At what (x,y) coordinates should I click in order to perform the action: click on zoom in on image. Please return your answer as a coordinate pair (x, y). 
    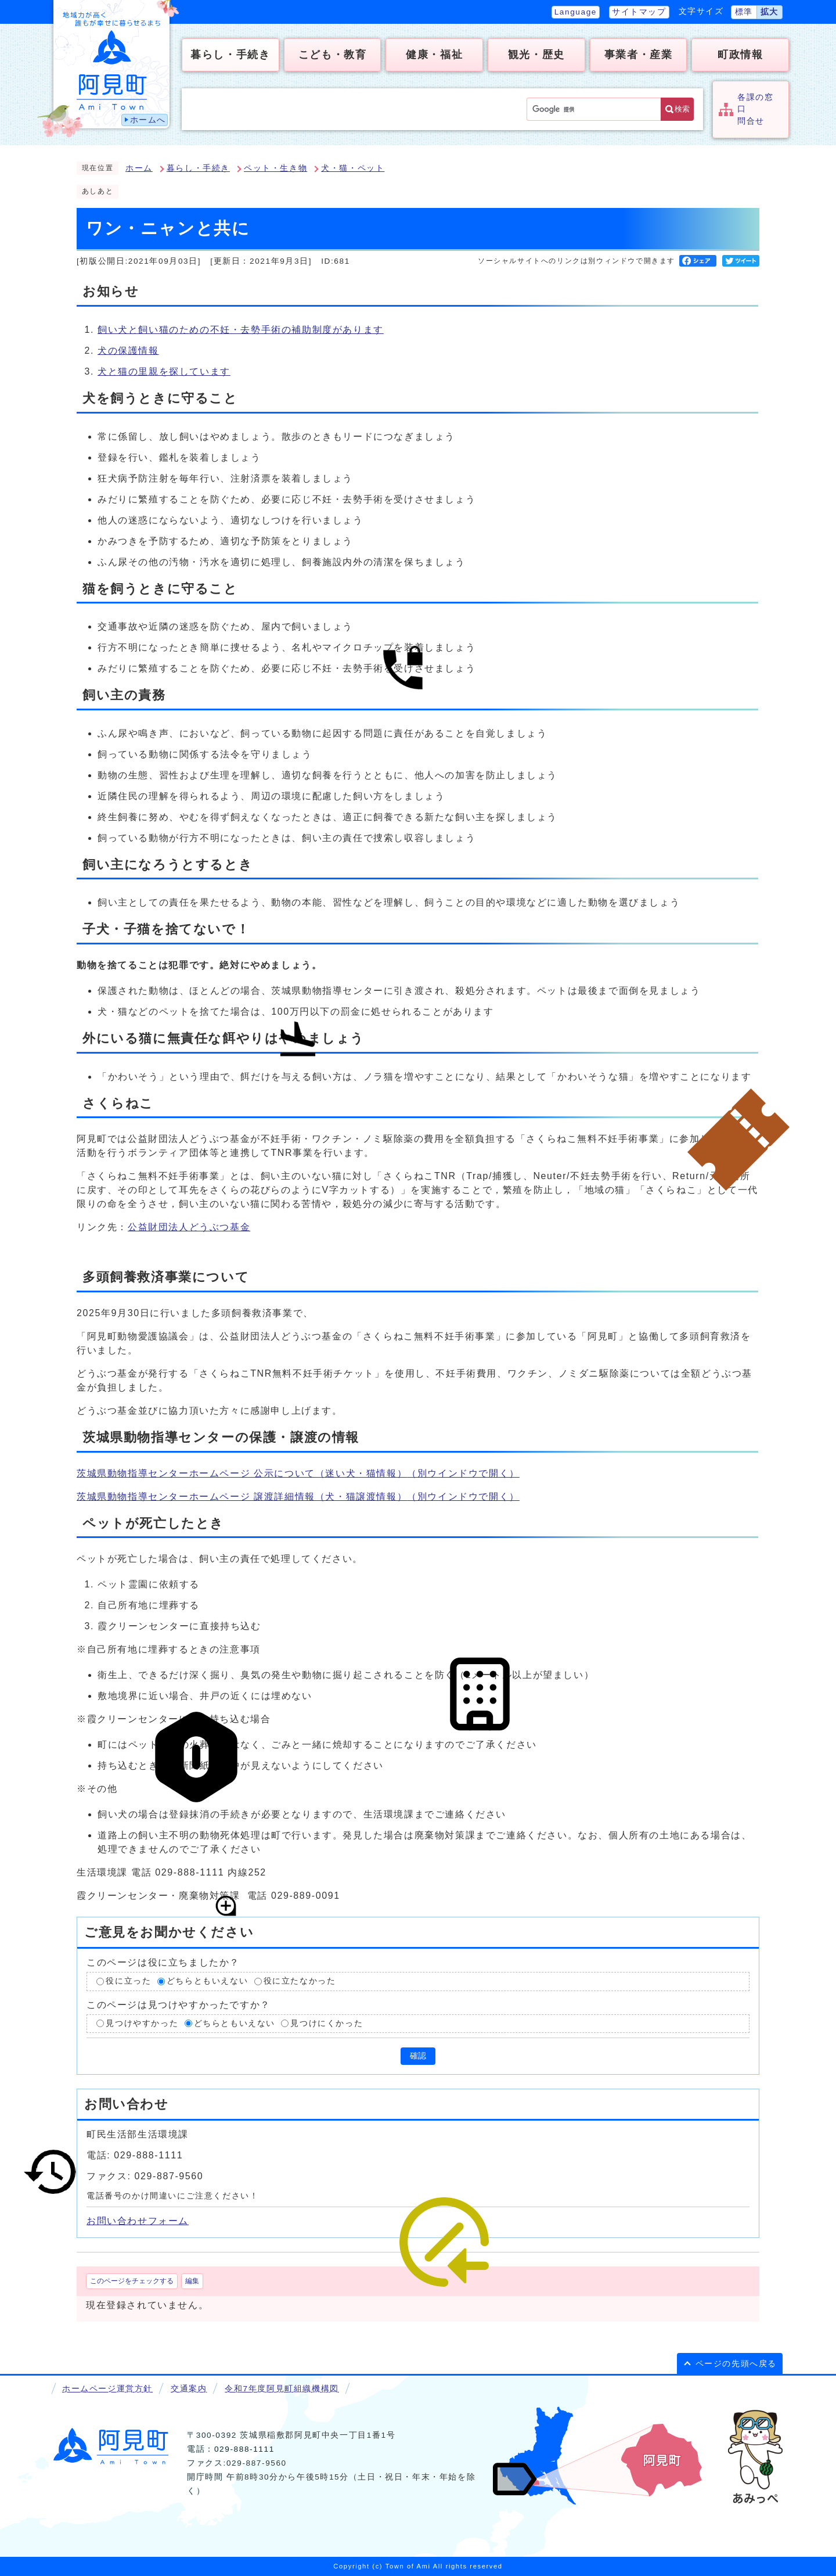
    Looking at the image, I should click on (226, 1906).